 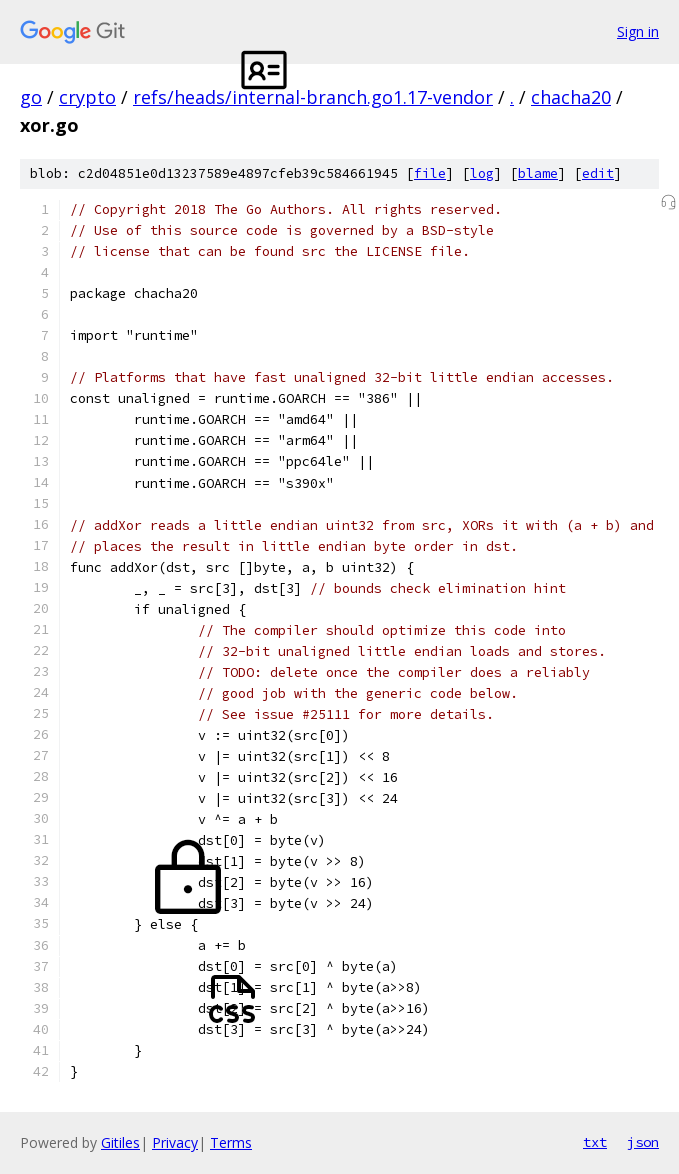 I want to click on view or open a CSS stylesheet file, so click(x=233, y=1001).